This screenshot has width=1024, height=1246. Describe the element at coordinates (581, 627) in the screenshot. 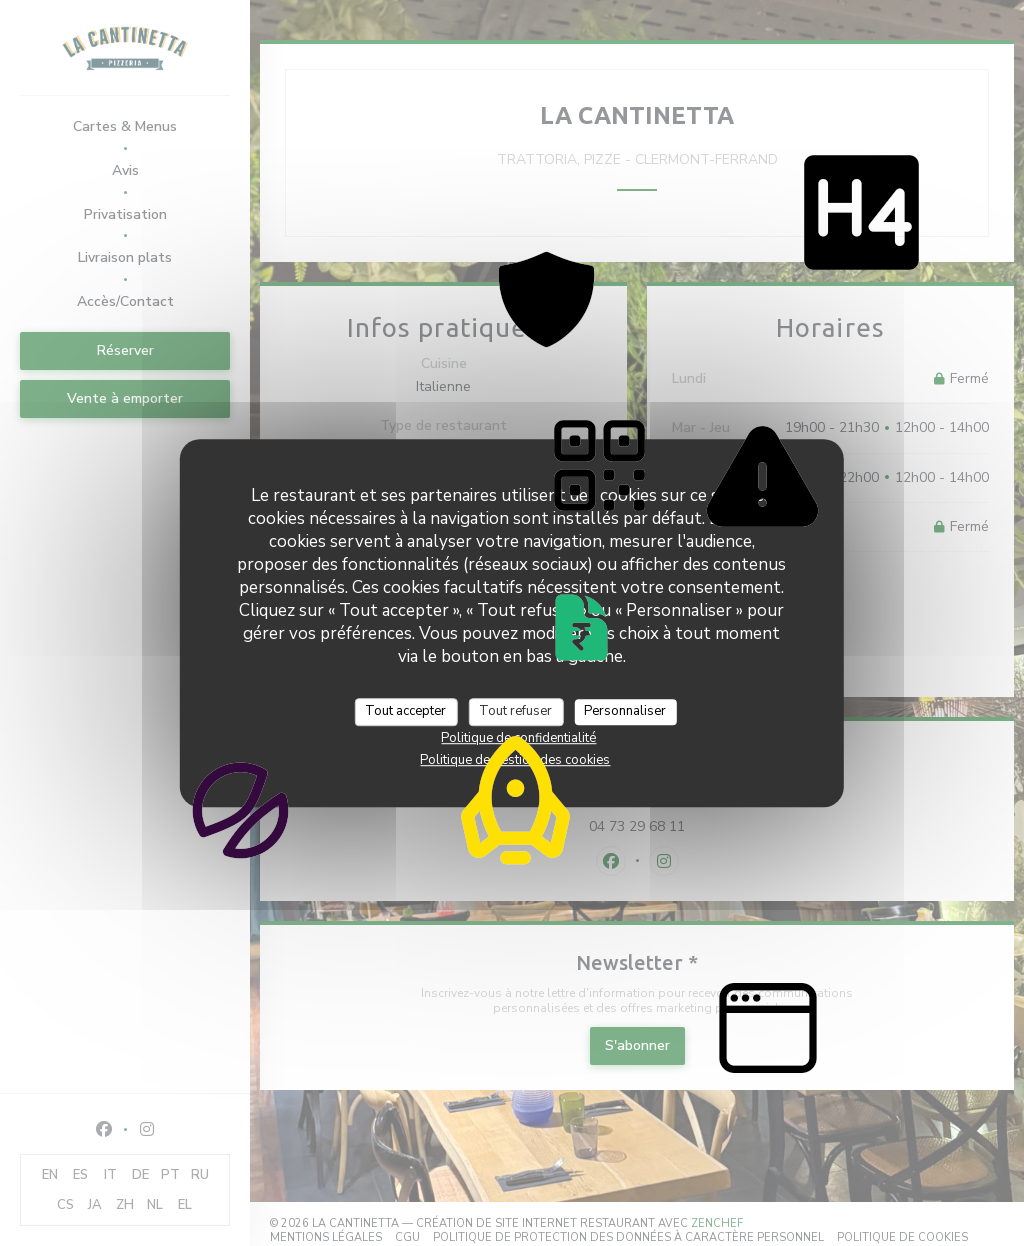

I see `view invoice or billing document in rupees` at that location.